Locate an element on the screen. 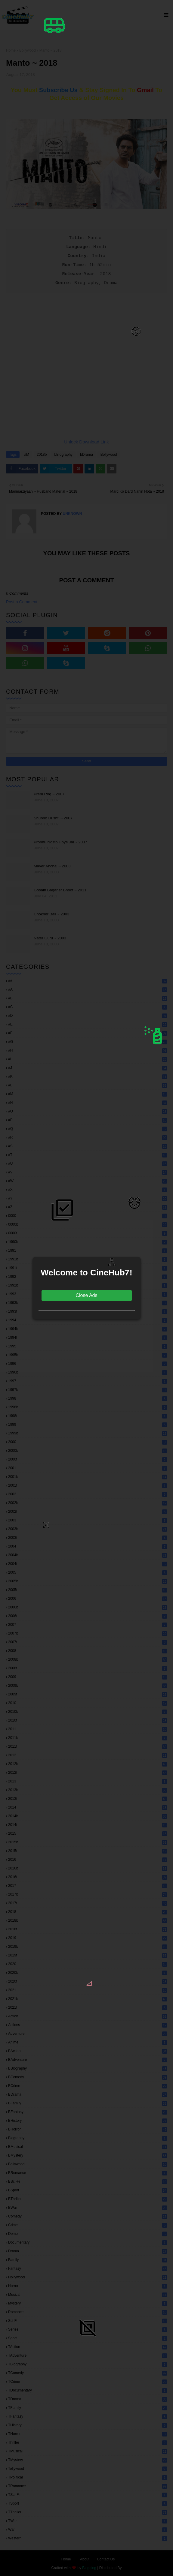  disable box model view is located at coordinates (88, 2328).